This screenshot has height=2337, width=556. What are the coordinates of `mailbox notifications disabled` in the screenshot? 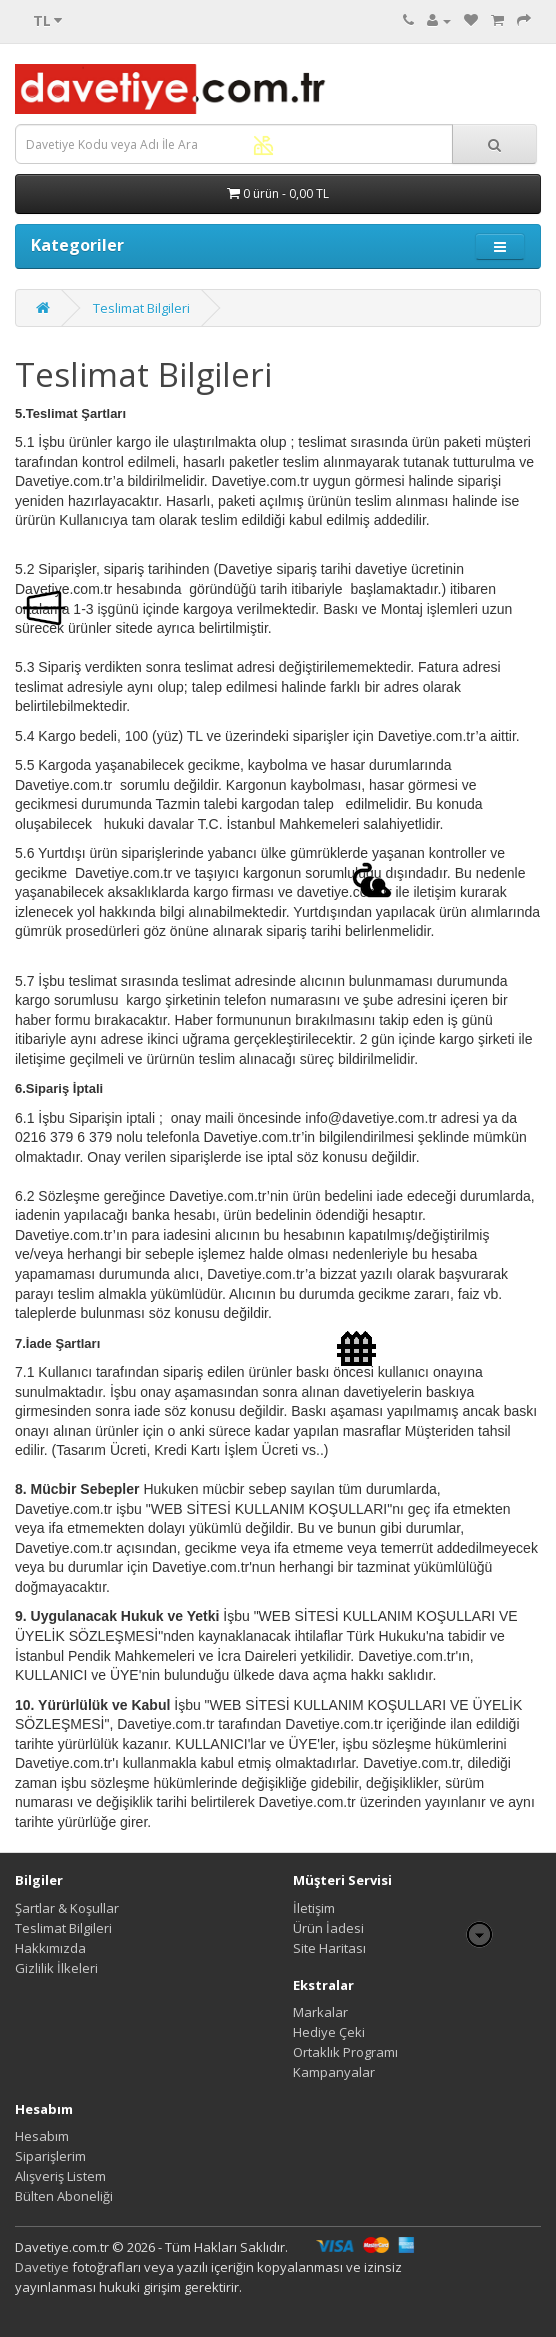 It's located at (263, 145).